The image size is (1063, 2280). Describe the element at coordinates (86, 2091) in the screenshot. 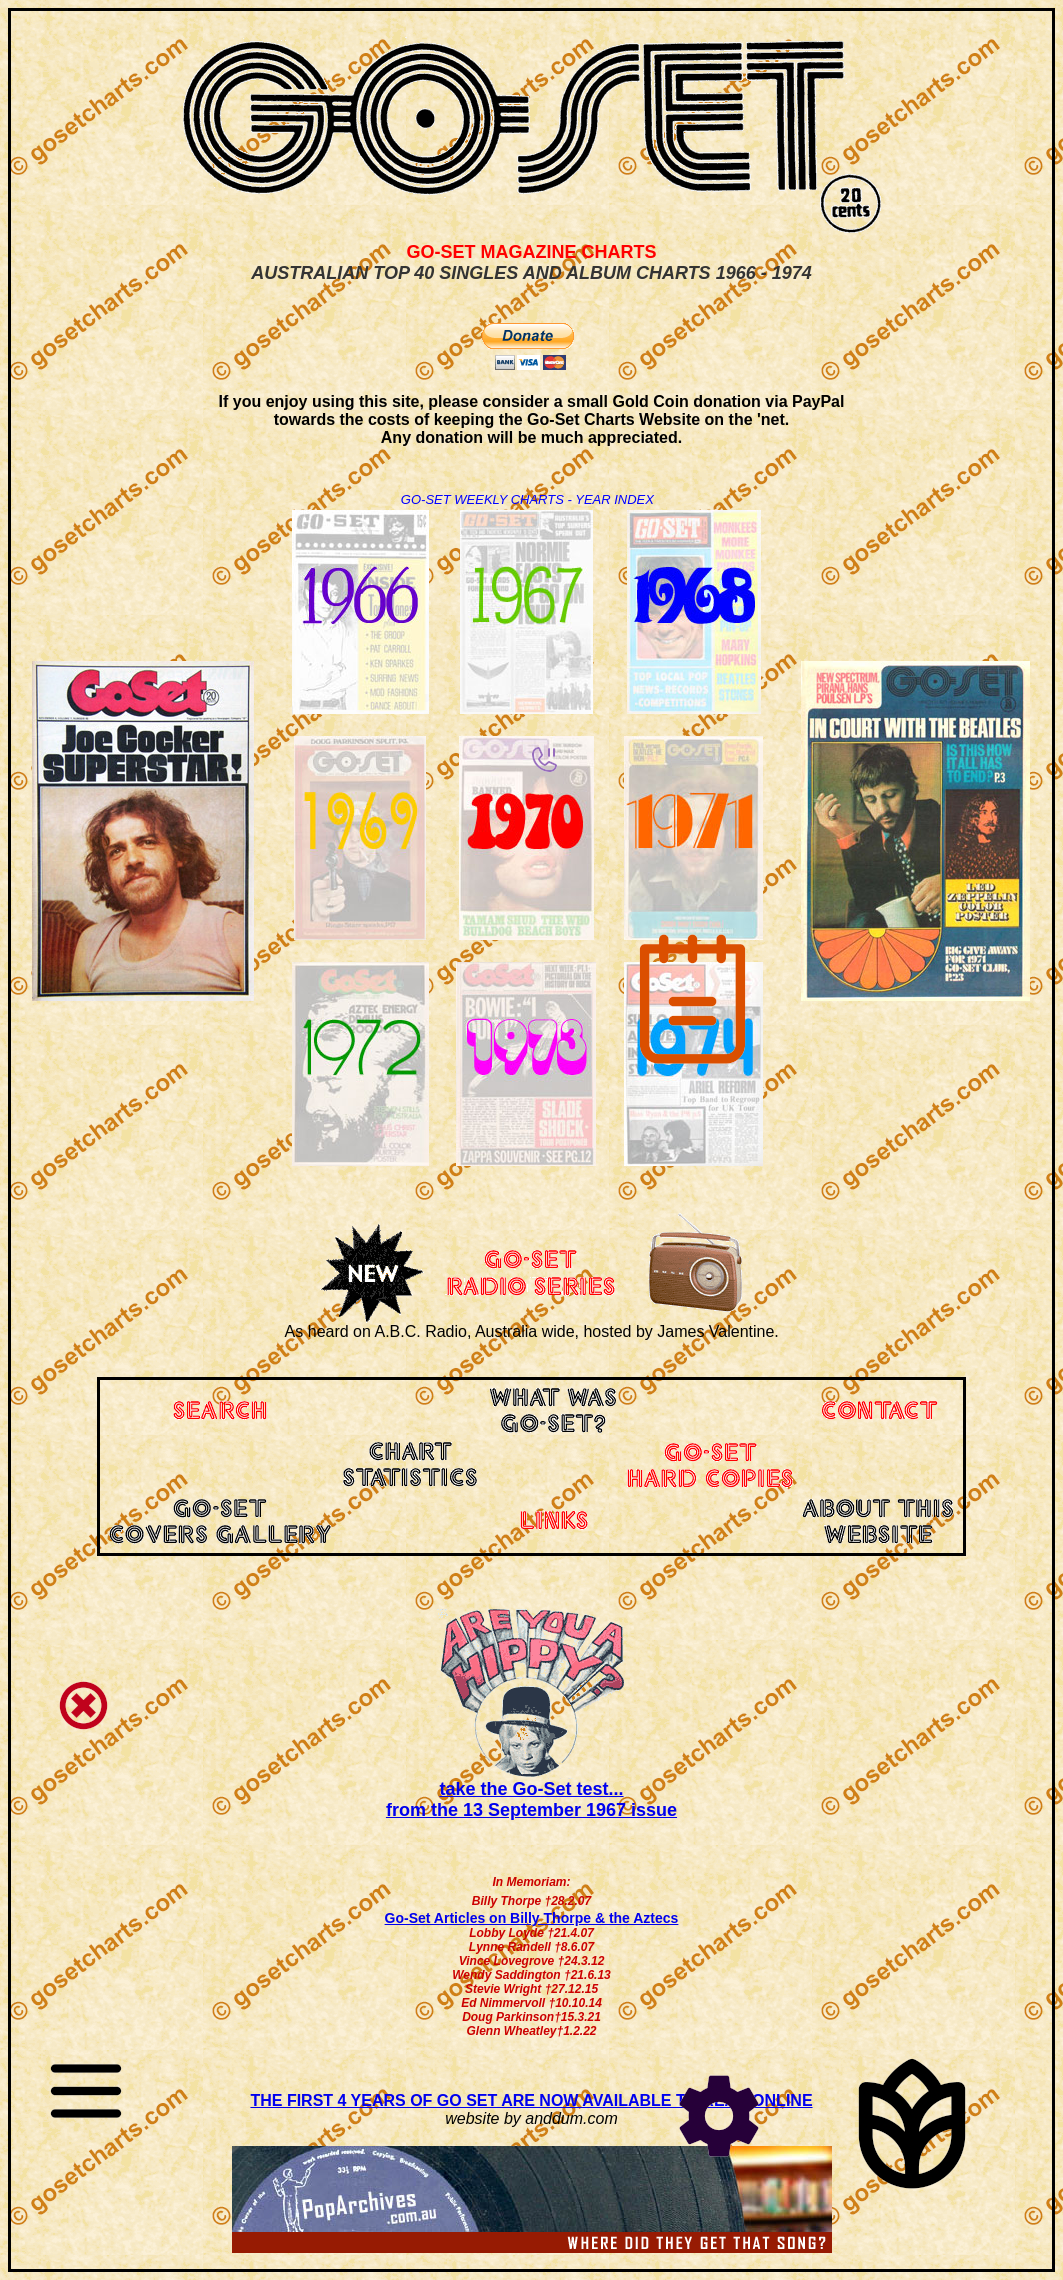

I see `open navigation menu` at that location.